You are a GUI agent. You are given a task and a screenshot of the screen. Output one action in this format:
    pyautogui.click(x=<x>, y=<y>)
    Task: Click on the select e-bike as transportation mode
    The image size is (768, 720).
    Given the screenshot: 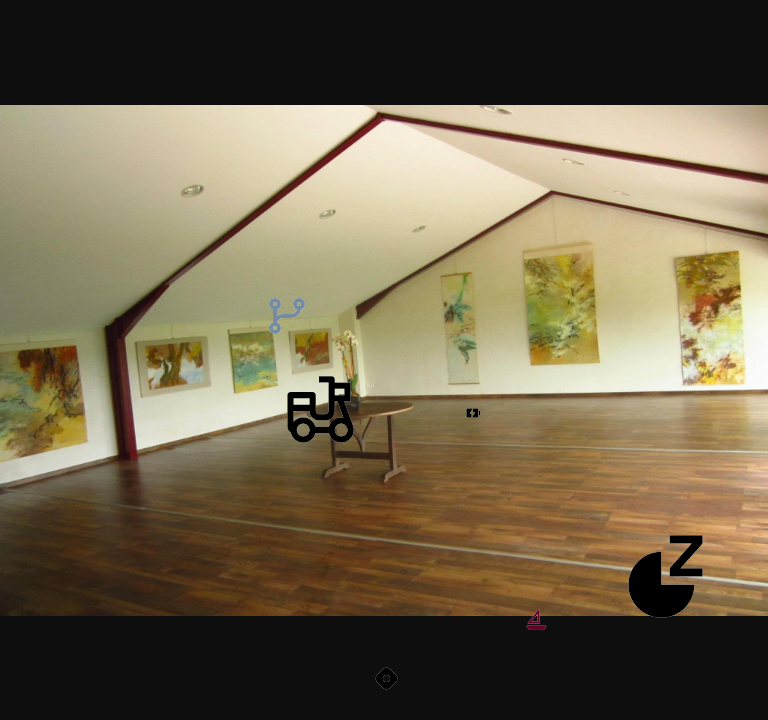 What is the action you would take?
    pyautogui.click(x=319, y=411)
    